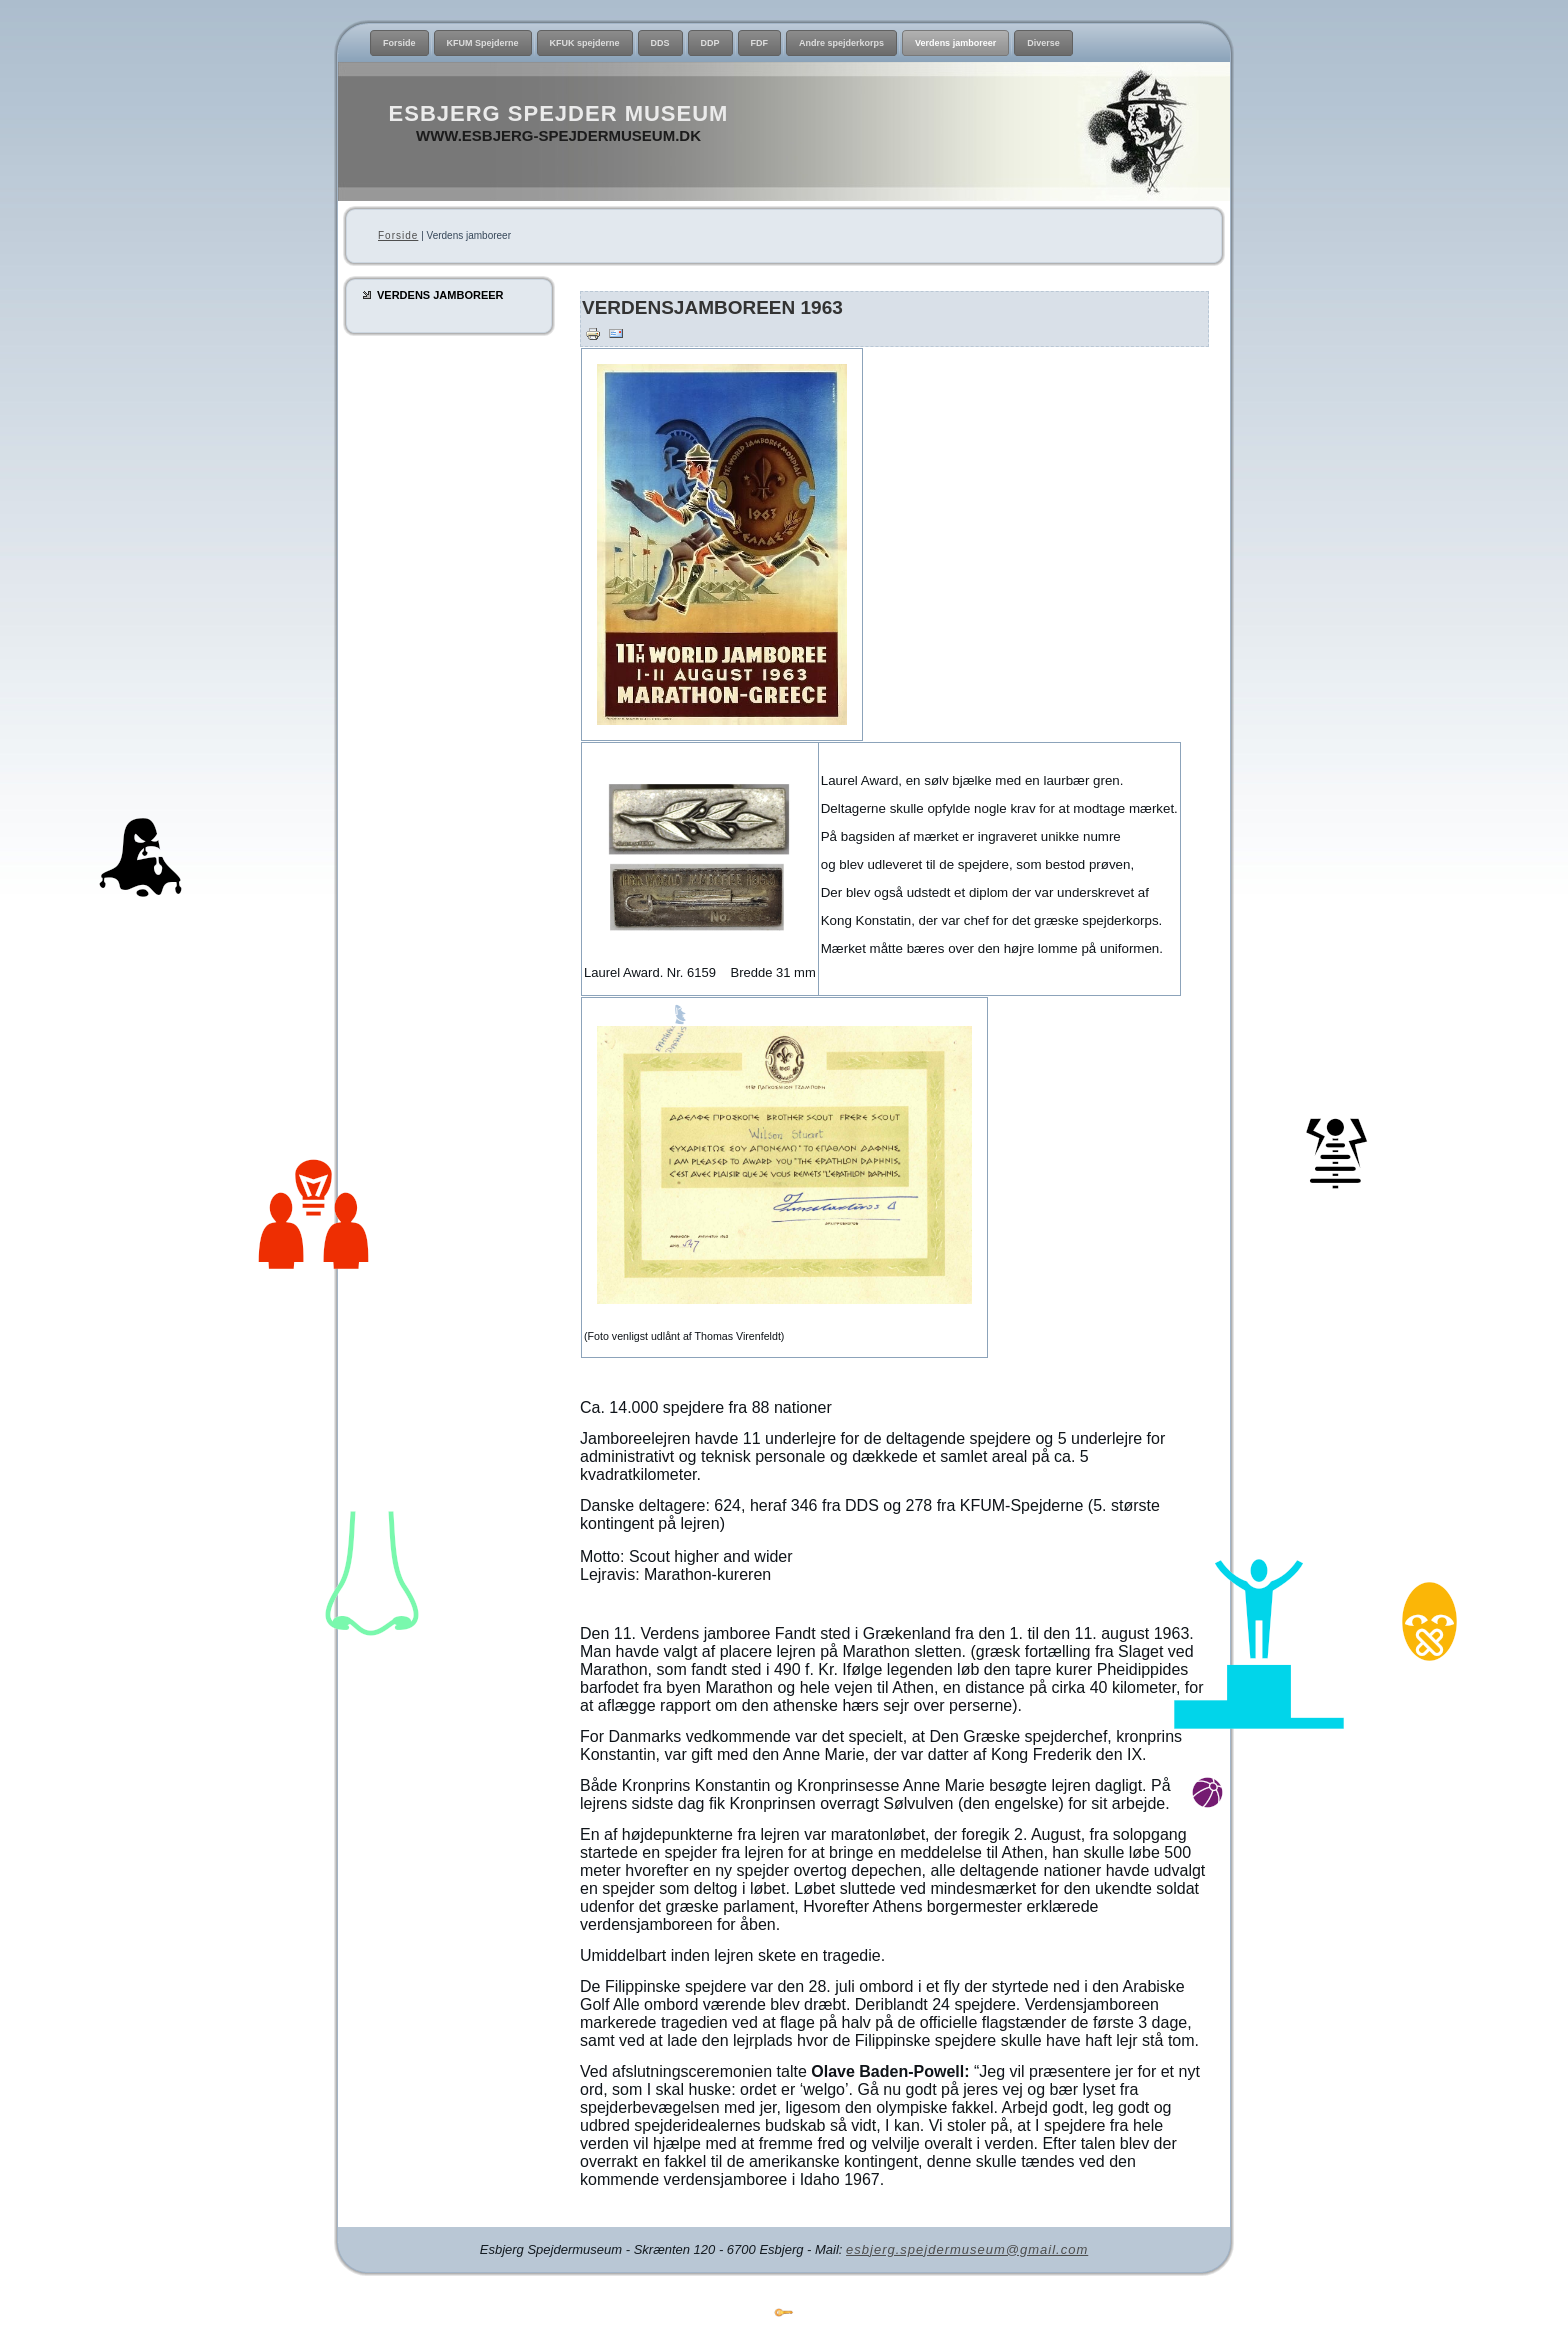 Image resolution: width=1568 pixels, height=2327 pixels. Describe the element at coordinates (1207, 1792) in the screenshot. I see `access beach or summer-themed games` at that location.